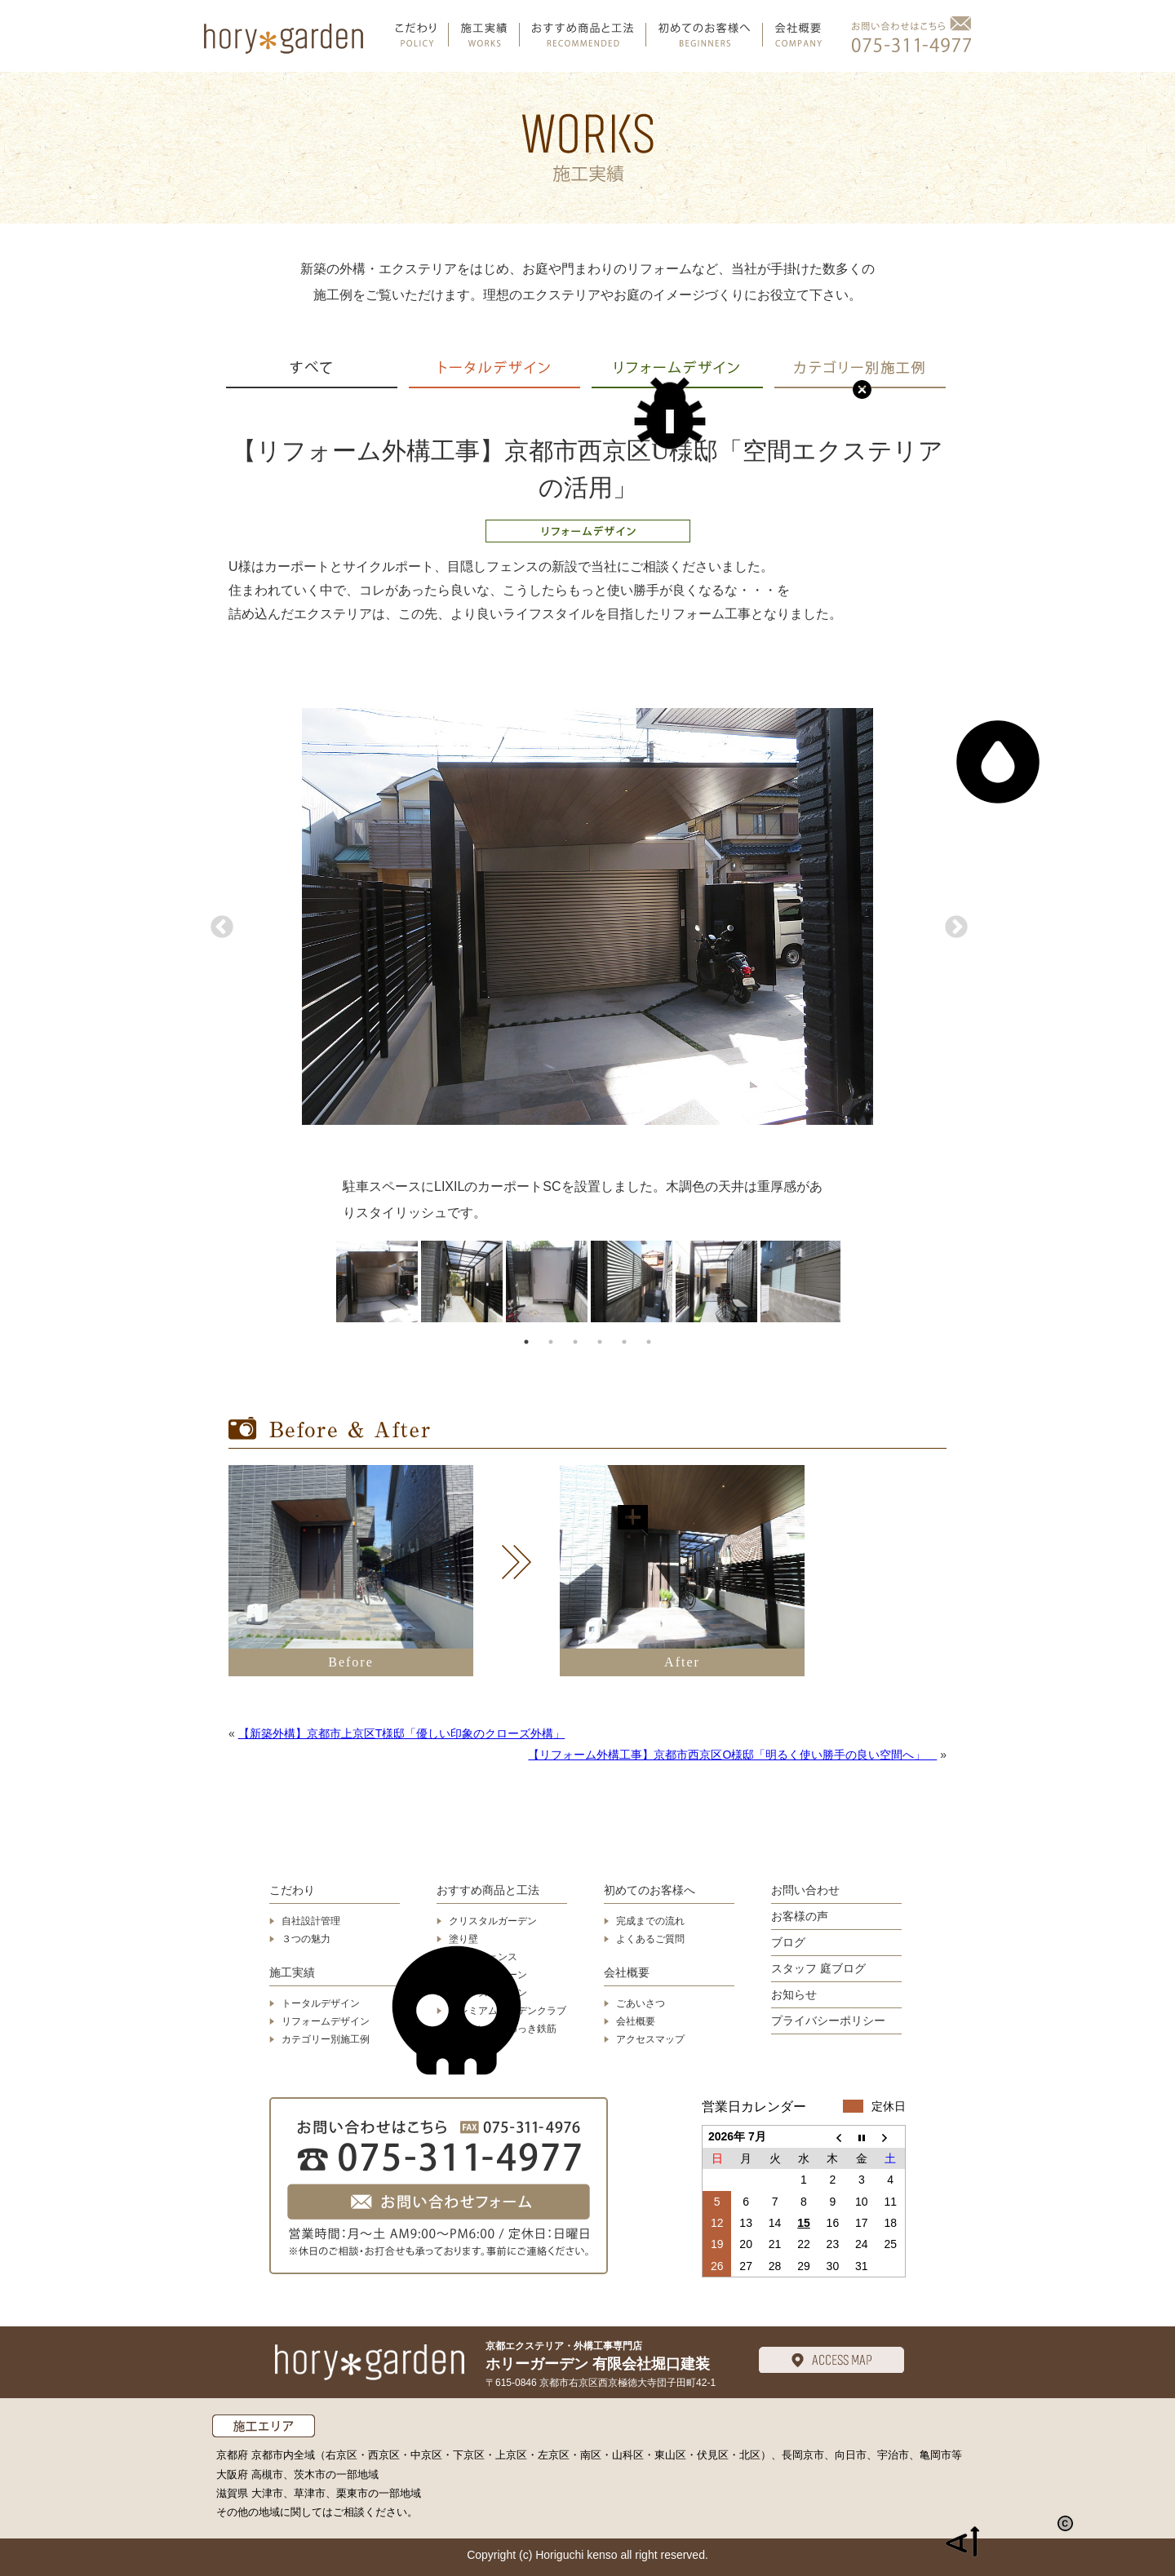 The height and width of the screenshot is (2576, 1175). I want to click on add a new comment, so click(632, 1520).